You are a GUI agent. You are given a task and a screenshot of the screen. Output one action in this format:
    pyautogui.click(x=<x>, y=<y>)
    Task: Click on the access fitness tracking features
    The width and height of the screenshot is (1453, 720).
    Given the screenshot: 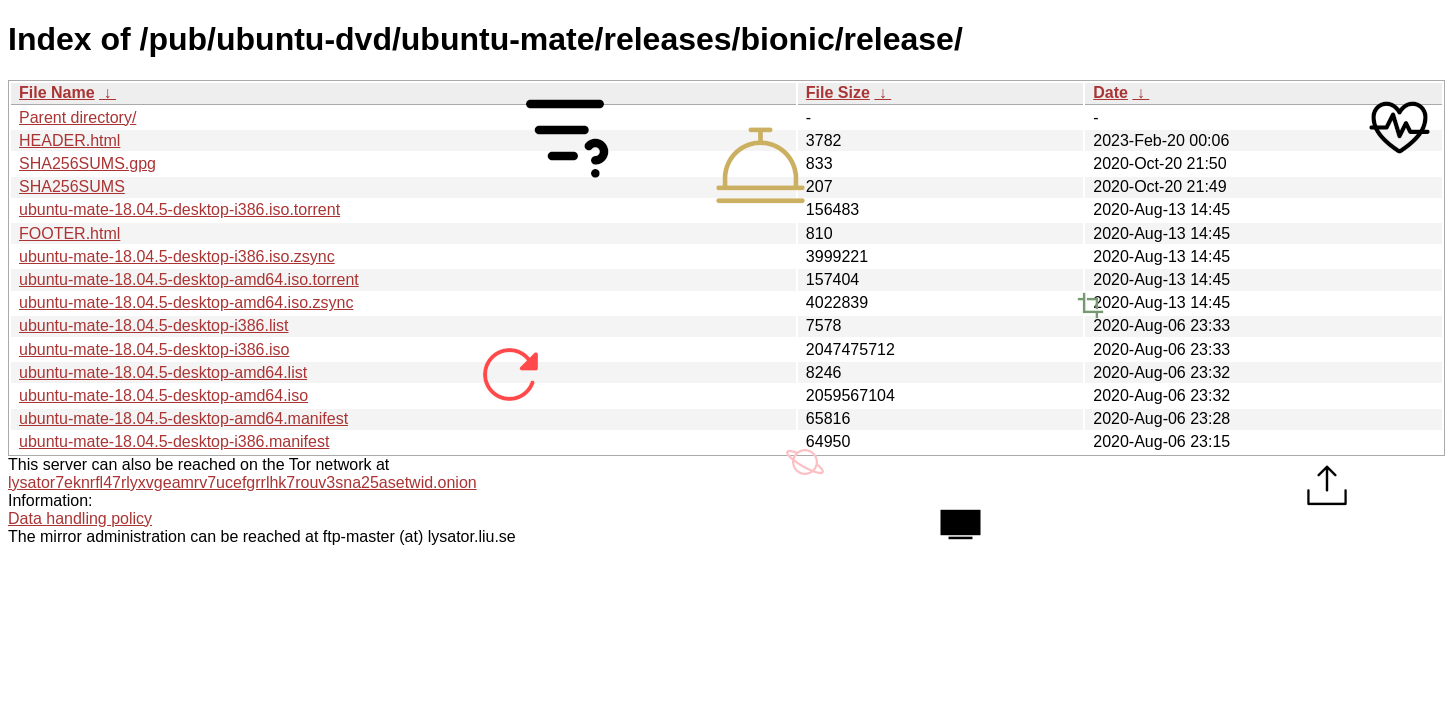 What is the action you would take?
    pyautogui.click(x=1399, y=127)
    